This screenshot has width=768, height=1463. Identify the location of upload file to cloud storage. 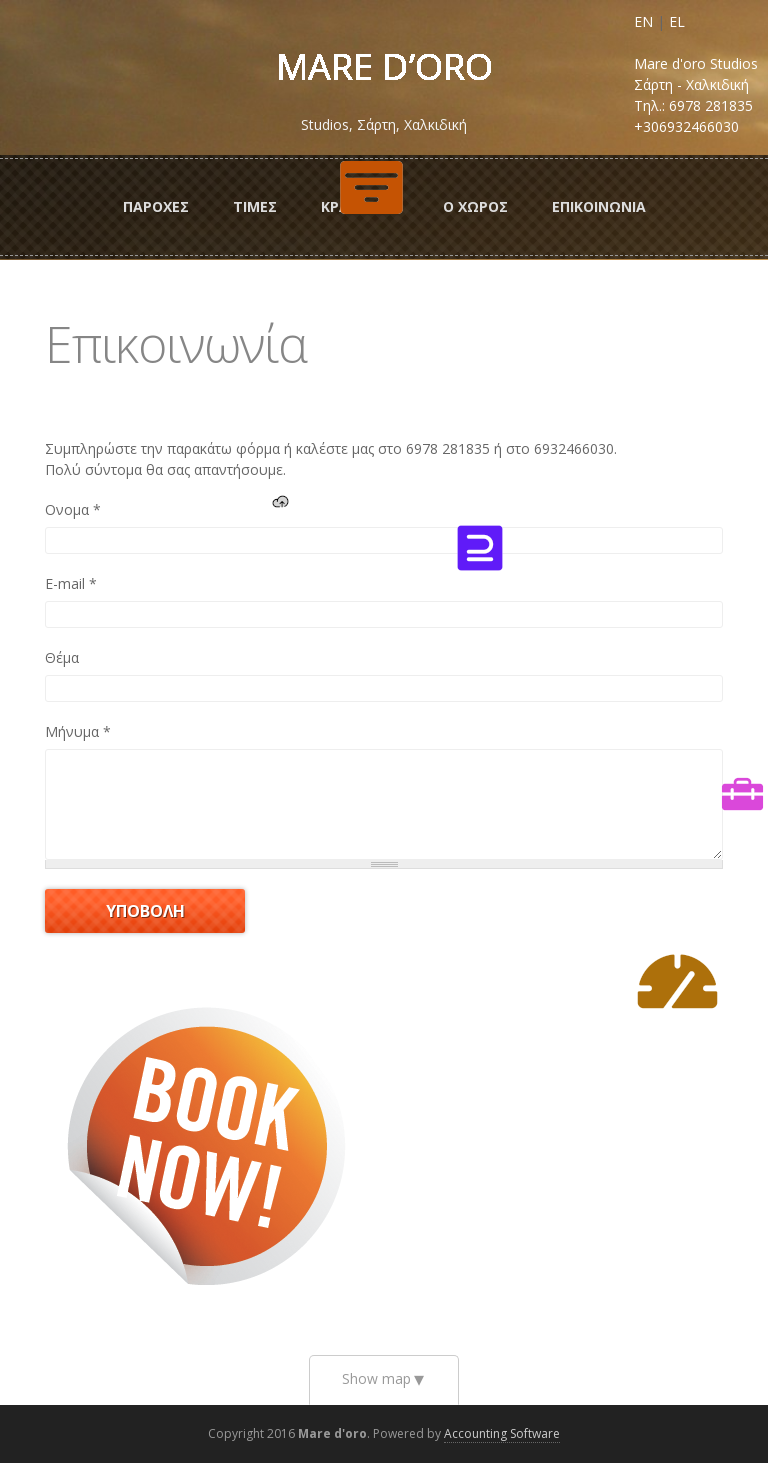
(280, 501).